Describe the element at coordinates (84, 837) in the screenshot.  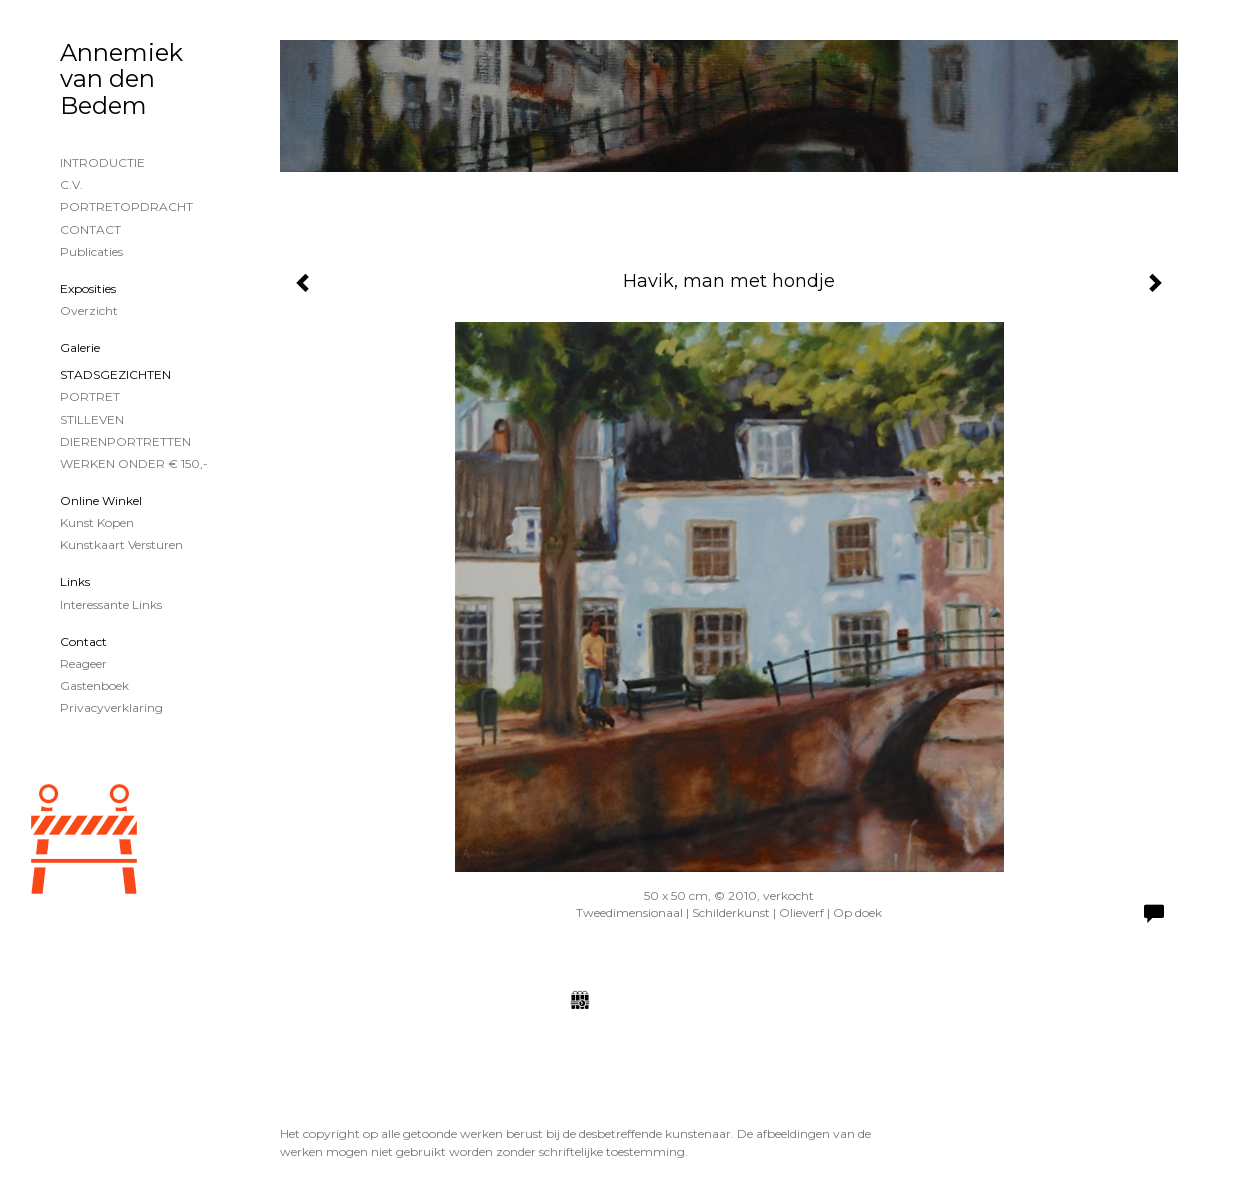
I see `indicates a blocked or restricted area` at that location.